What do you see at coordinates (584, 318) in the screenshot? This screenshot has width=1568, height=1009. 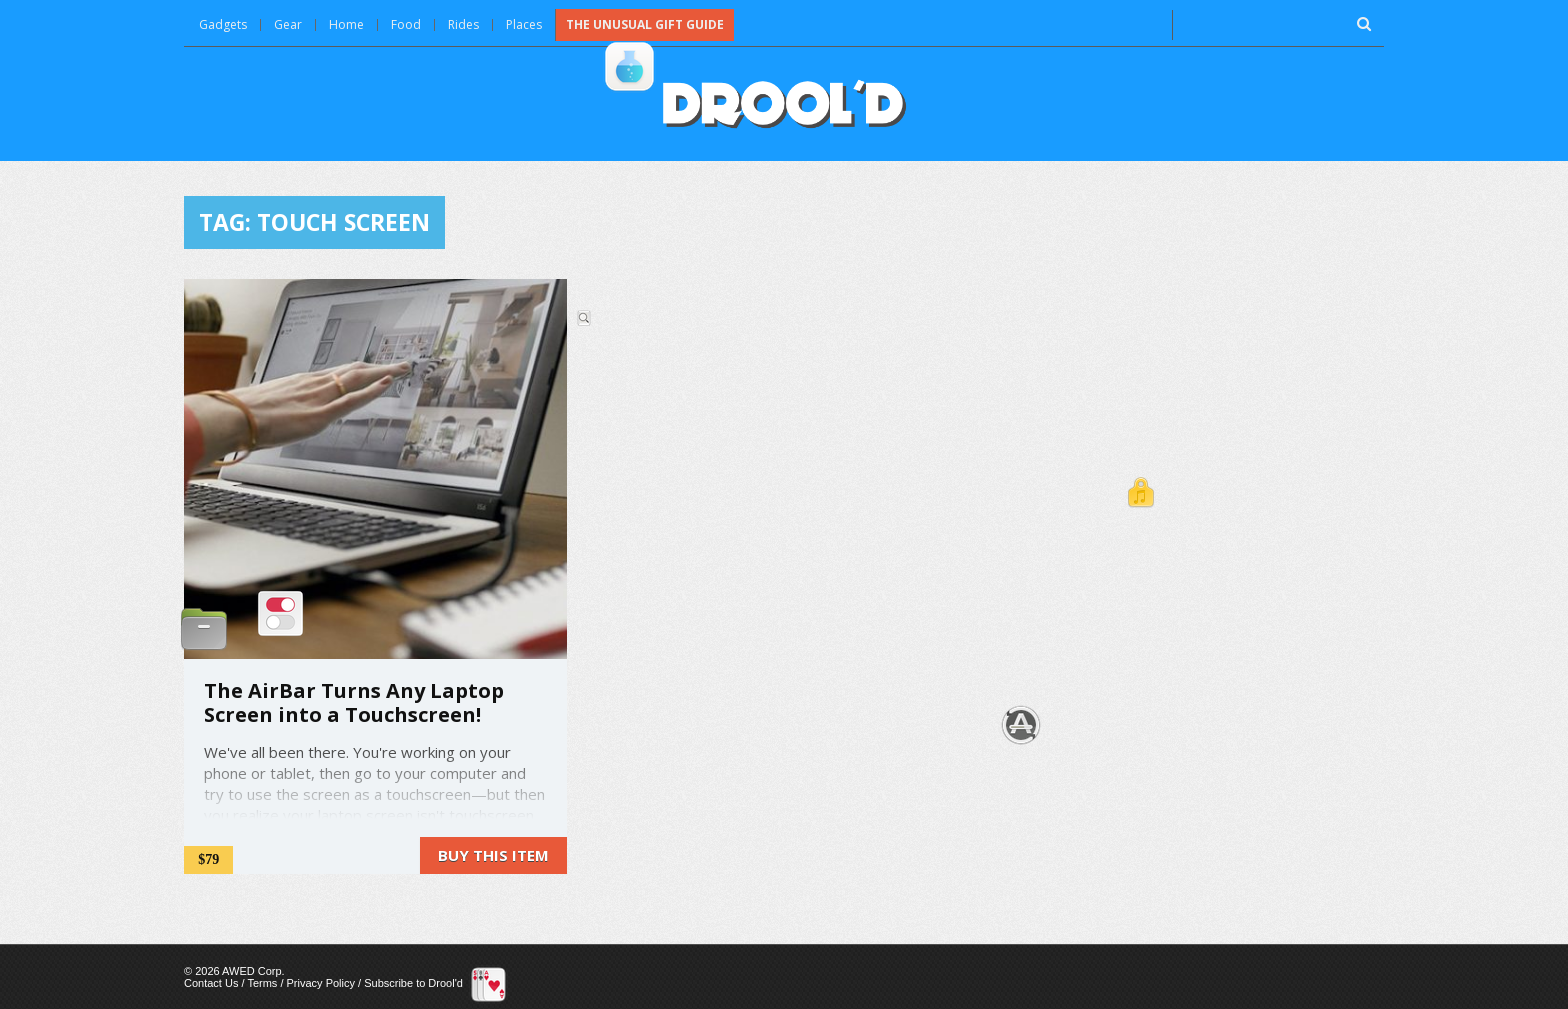 I see `open the system logs application` at bounding box center [584, 318].